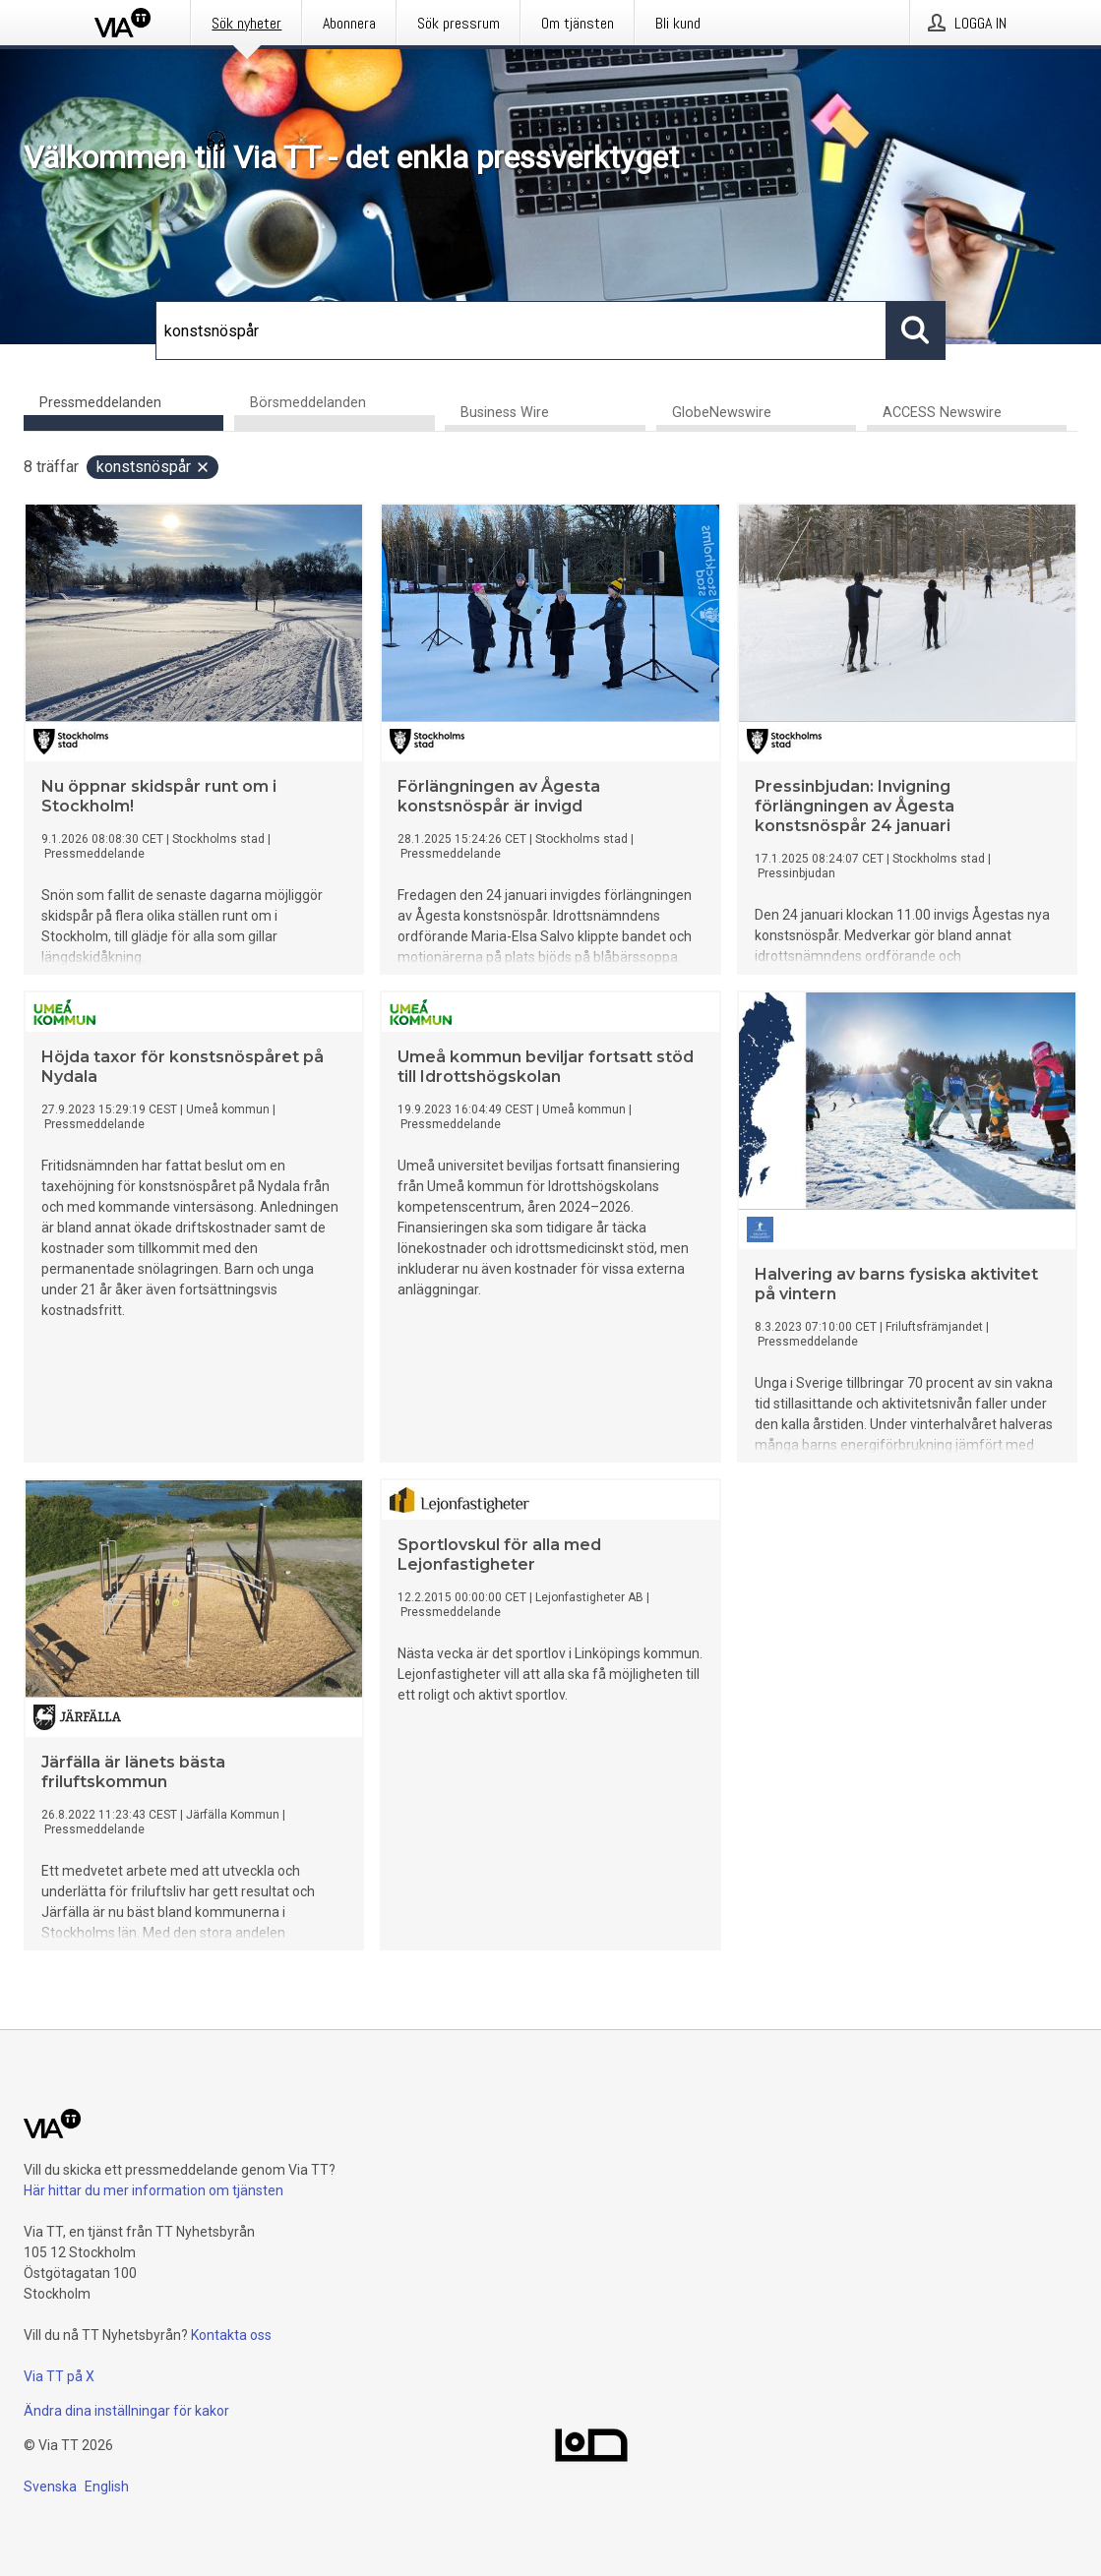  What do you see at coordinates (216, 141) in the screenshot?
I see `contact customer support` at bounding box center [216, 141].